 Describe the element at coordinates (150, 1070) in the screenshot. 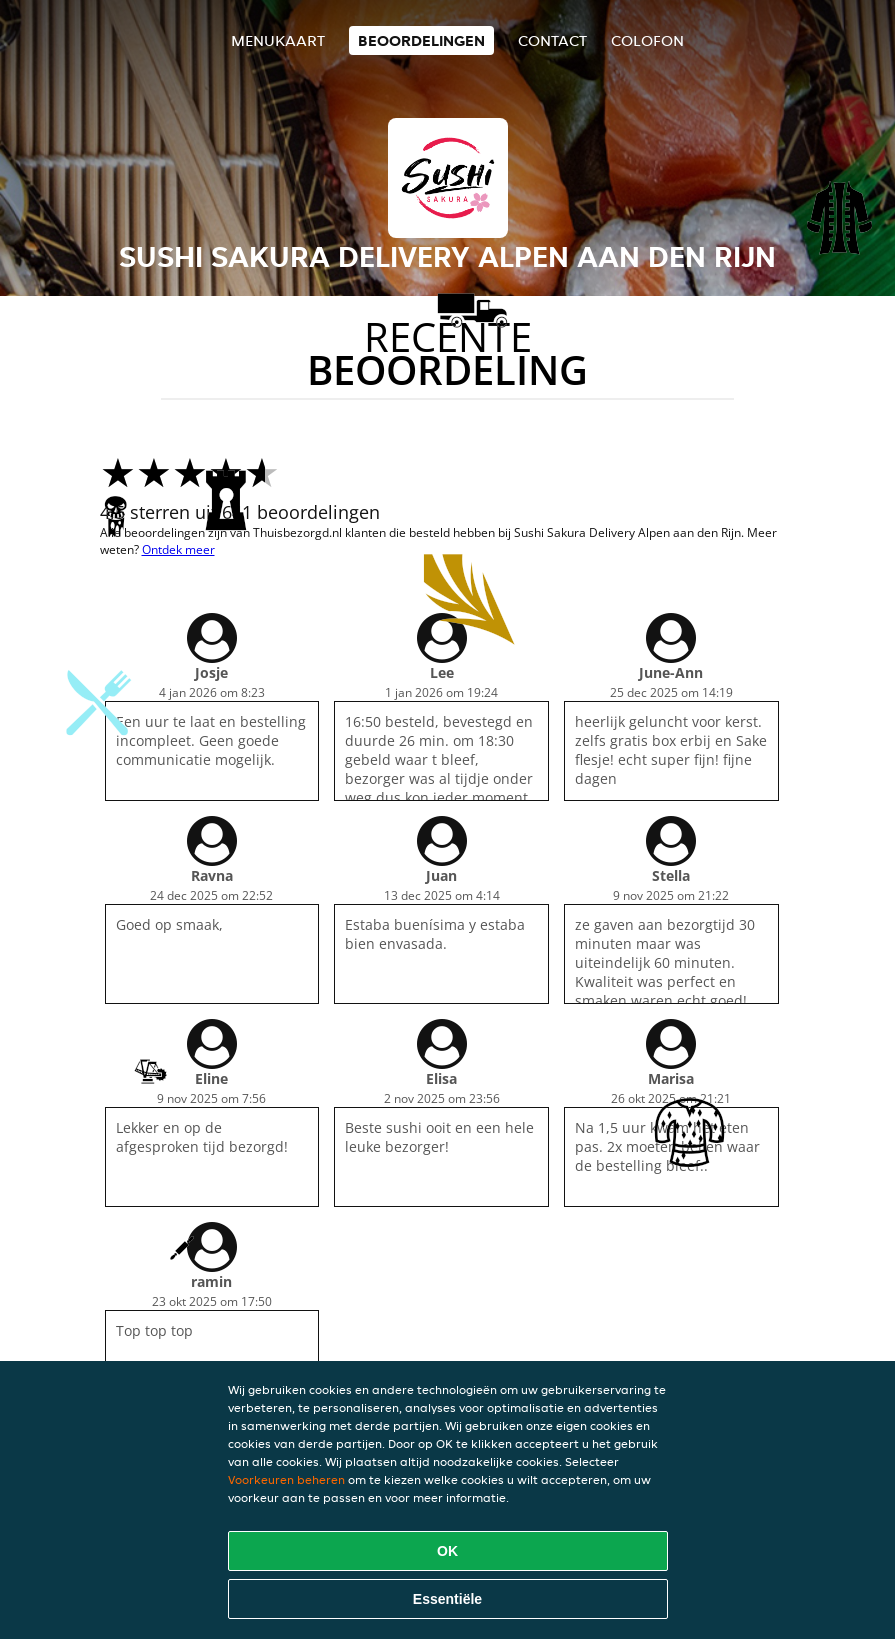

I see `bucket wheel excavator machinery icon` at that location.